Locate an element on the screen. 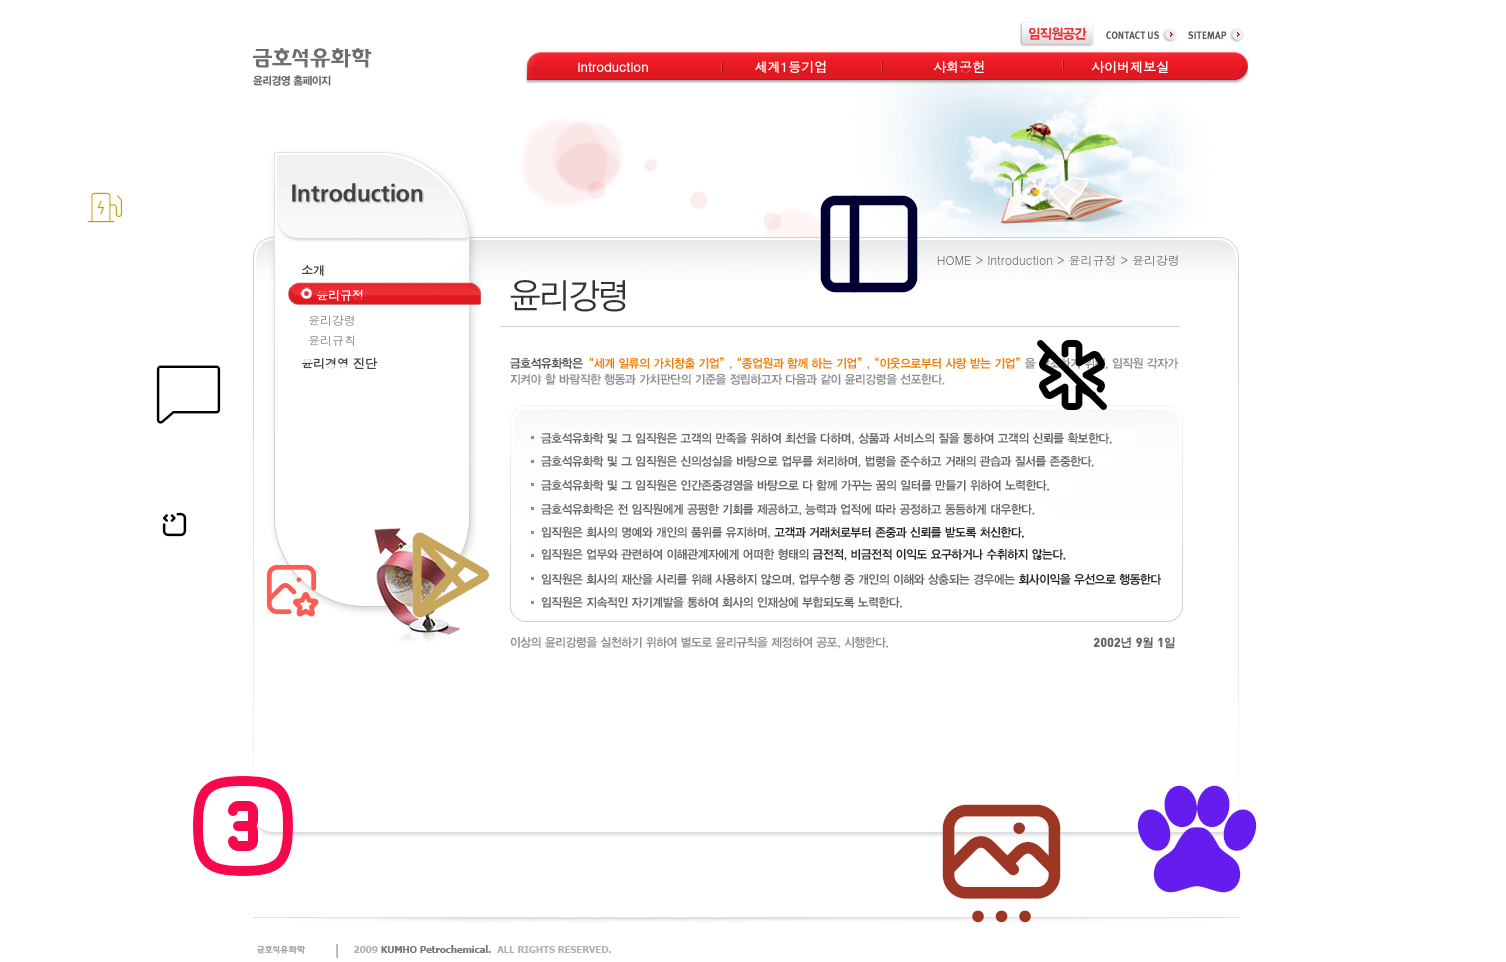 The height and width of the screenshot is (962, 1506). add photo to favorites is located at coordinates (291, 589).